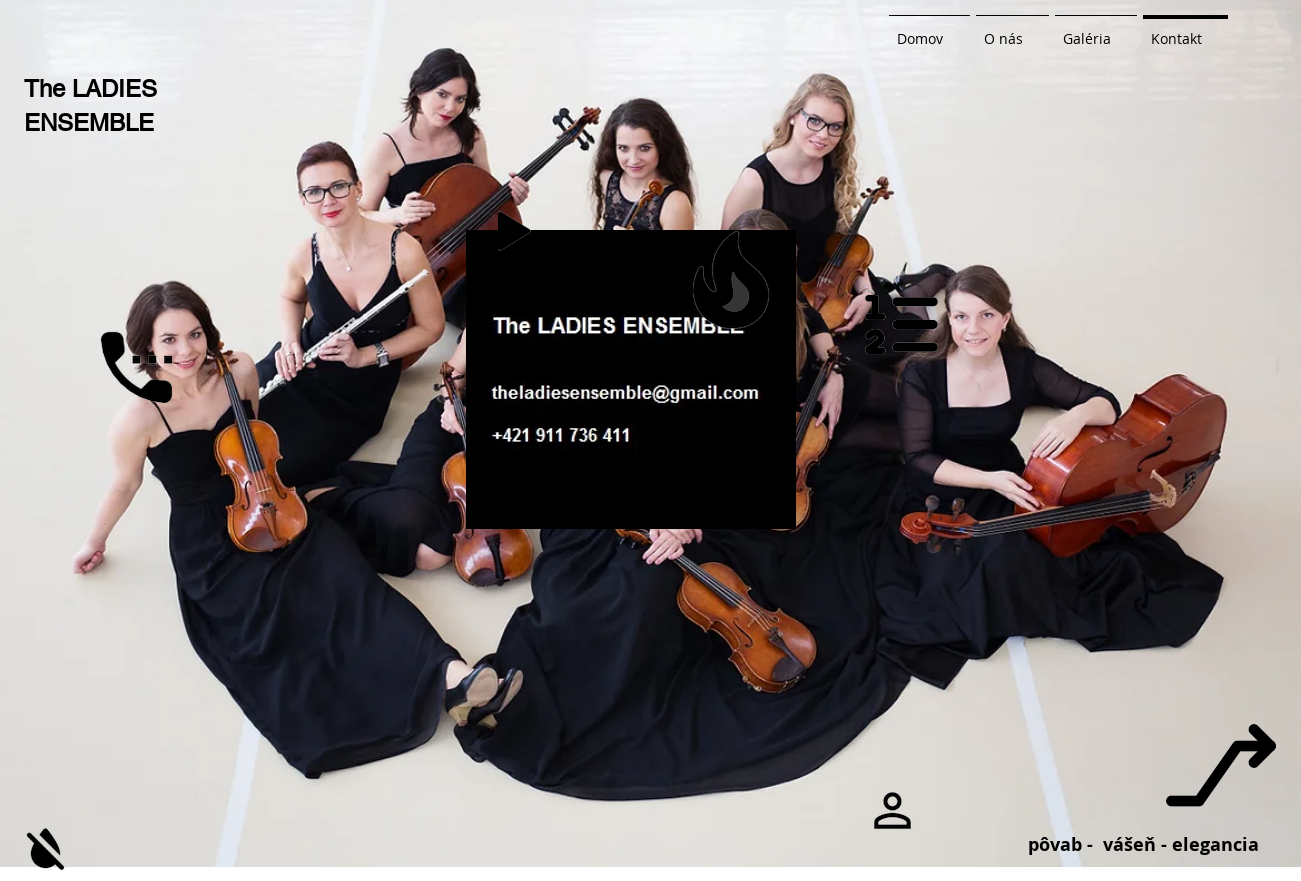  Describe the element at coordinates (511, 231) in the screenshot. I see `play media content` at that location.